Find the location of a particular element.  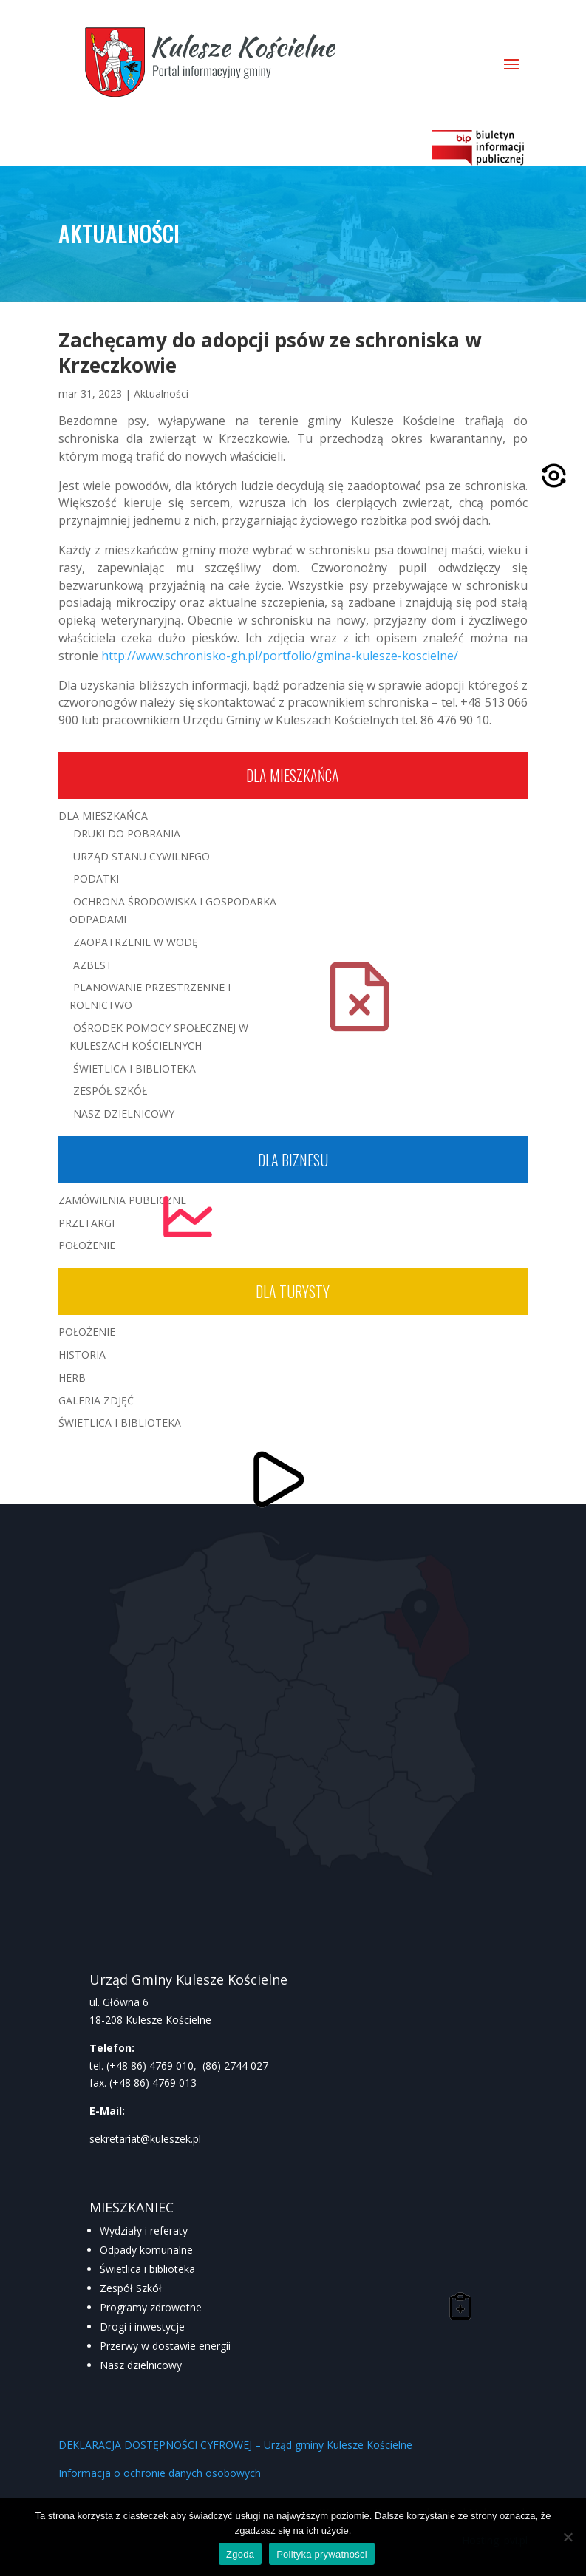

analyze data or run diagnostics is located at coordinates (553, 475).